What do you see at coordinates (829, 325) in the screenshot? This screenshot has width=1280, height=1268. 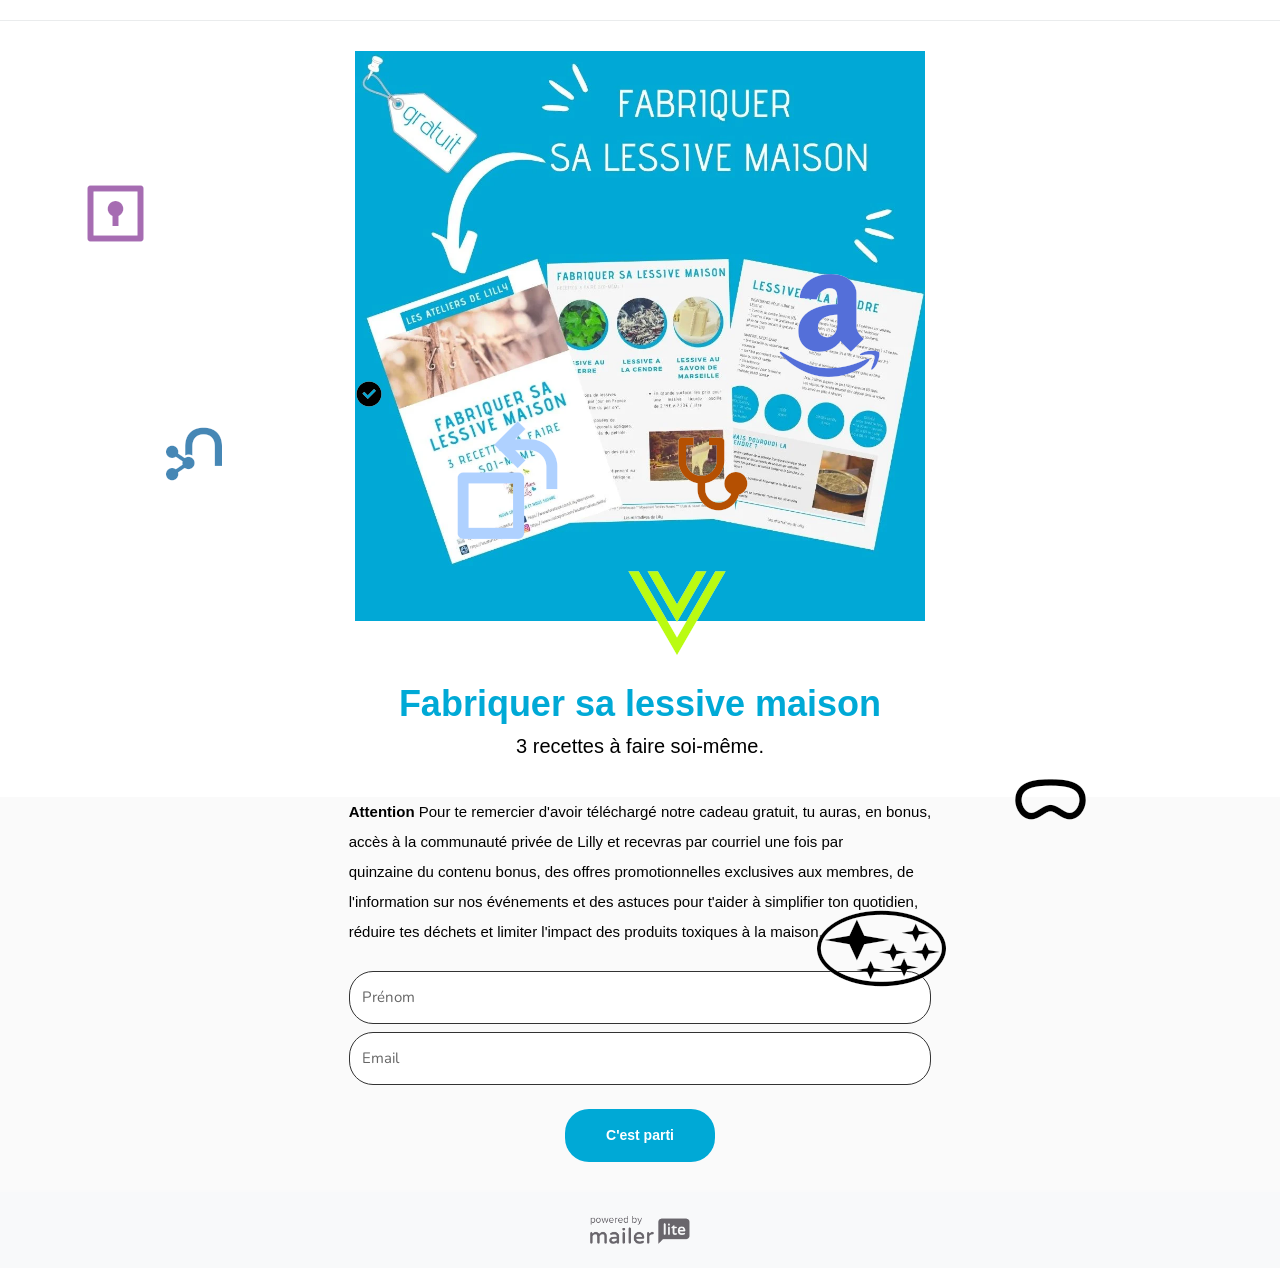 I see `open the Amazon app or website` at bounding box center [829, 325].